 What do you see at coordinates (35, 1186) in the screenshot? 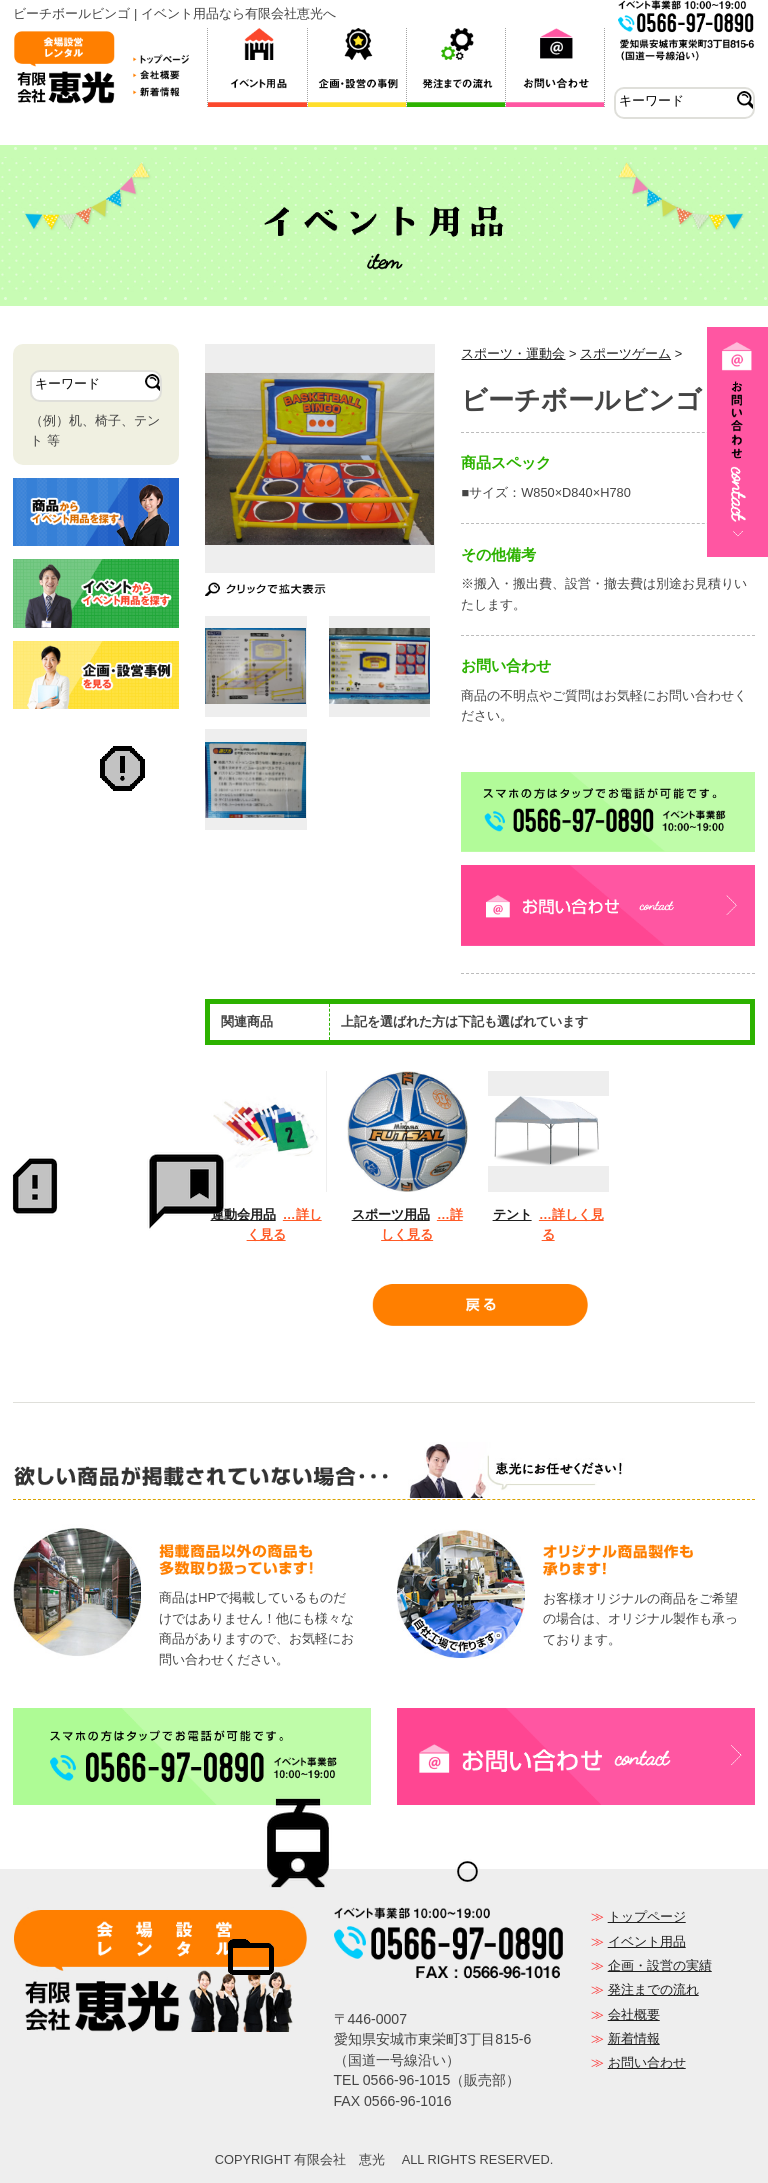
I see `sd card storage warning or error` at bounding box center [35, 1186].